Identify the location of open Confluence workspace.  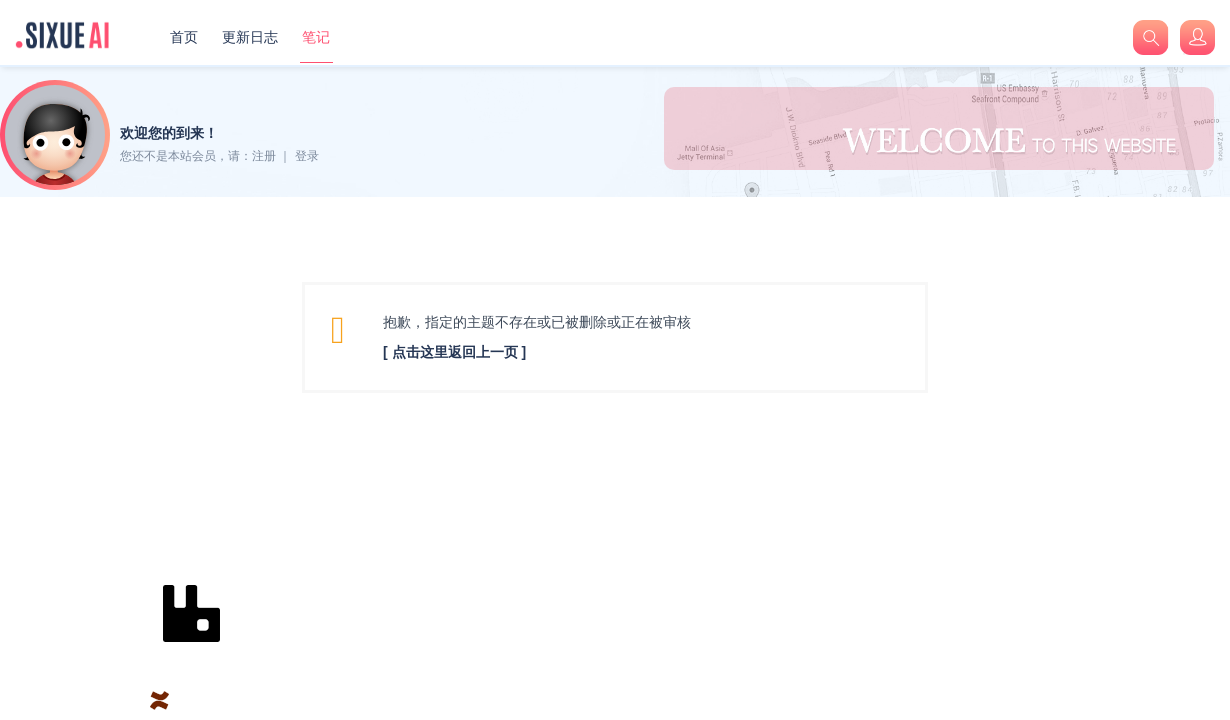
(159, 700).